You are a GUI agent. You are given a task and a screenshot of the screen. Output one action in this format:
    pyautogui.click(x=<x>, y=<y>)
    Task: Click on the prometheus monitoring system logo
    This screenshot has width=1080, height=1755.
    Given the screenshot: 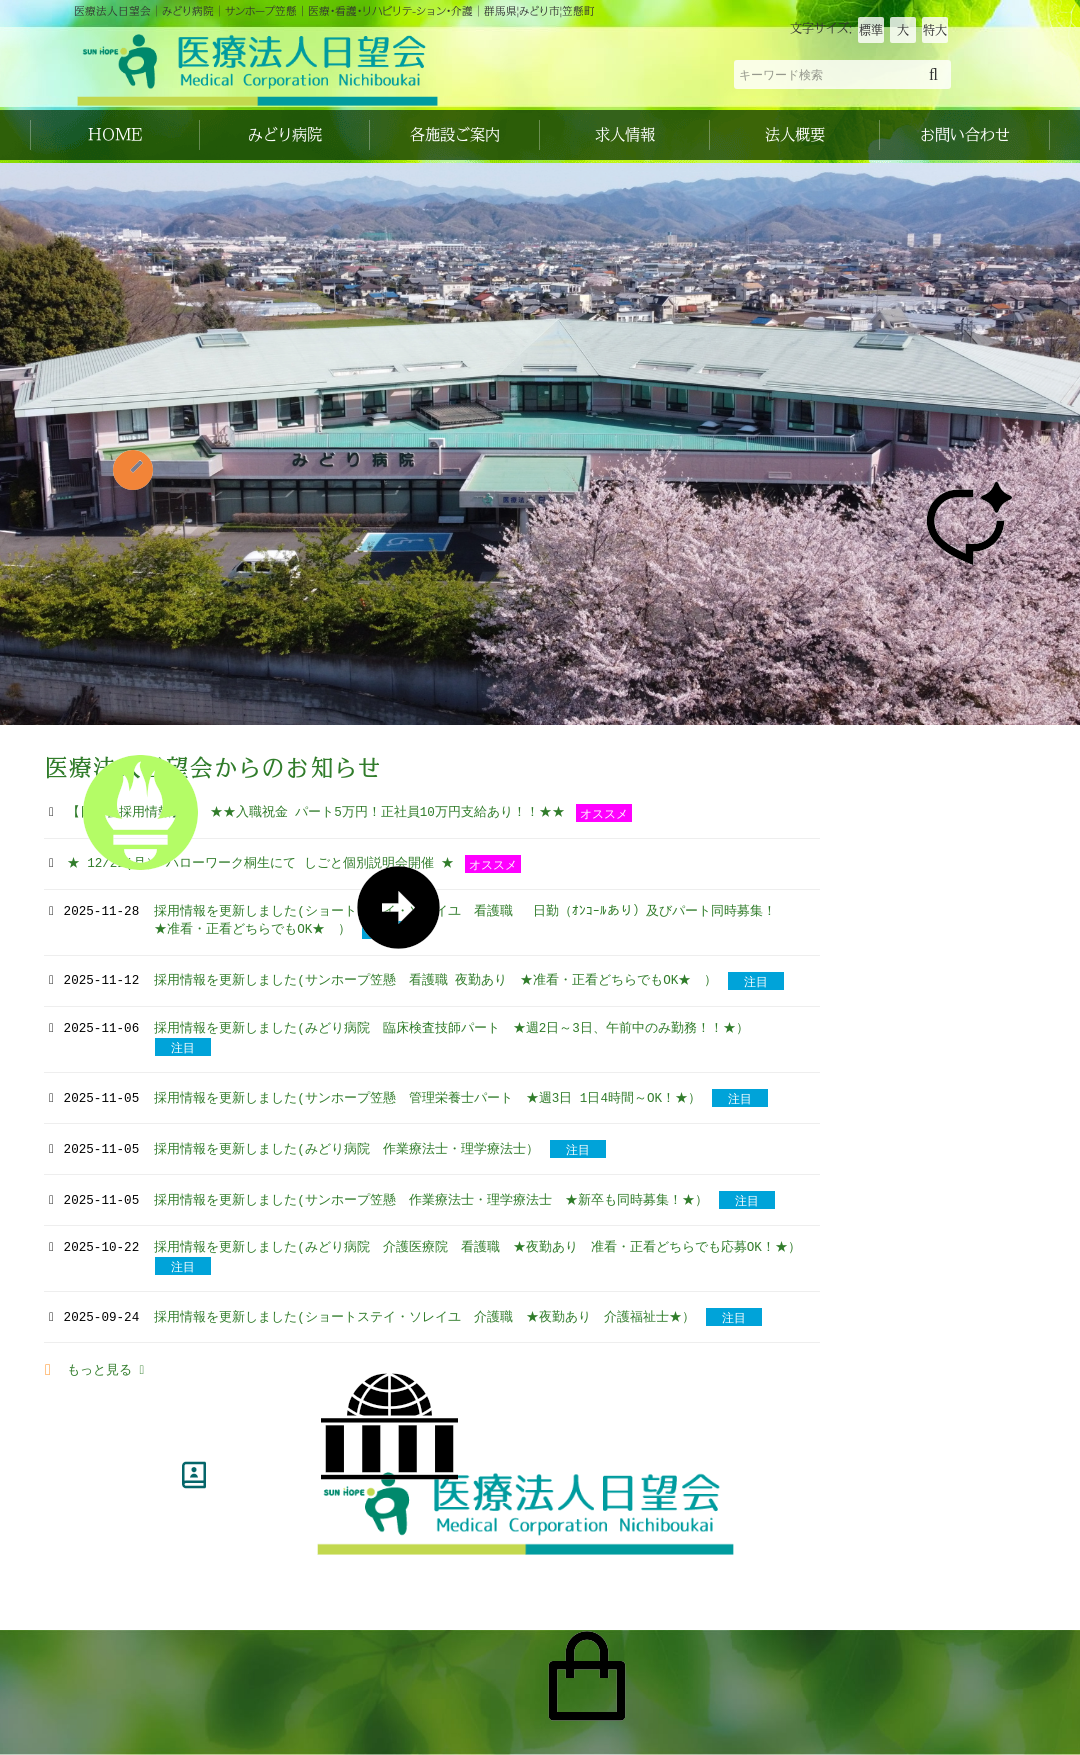 What is the action you would take?
    pyautogui.click(x=140, y=812)
    